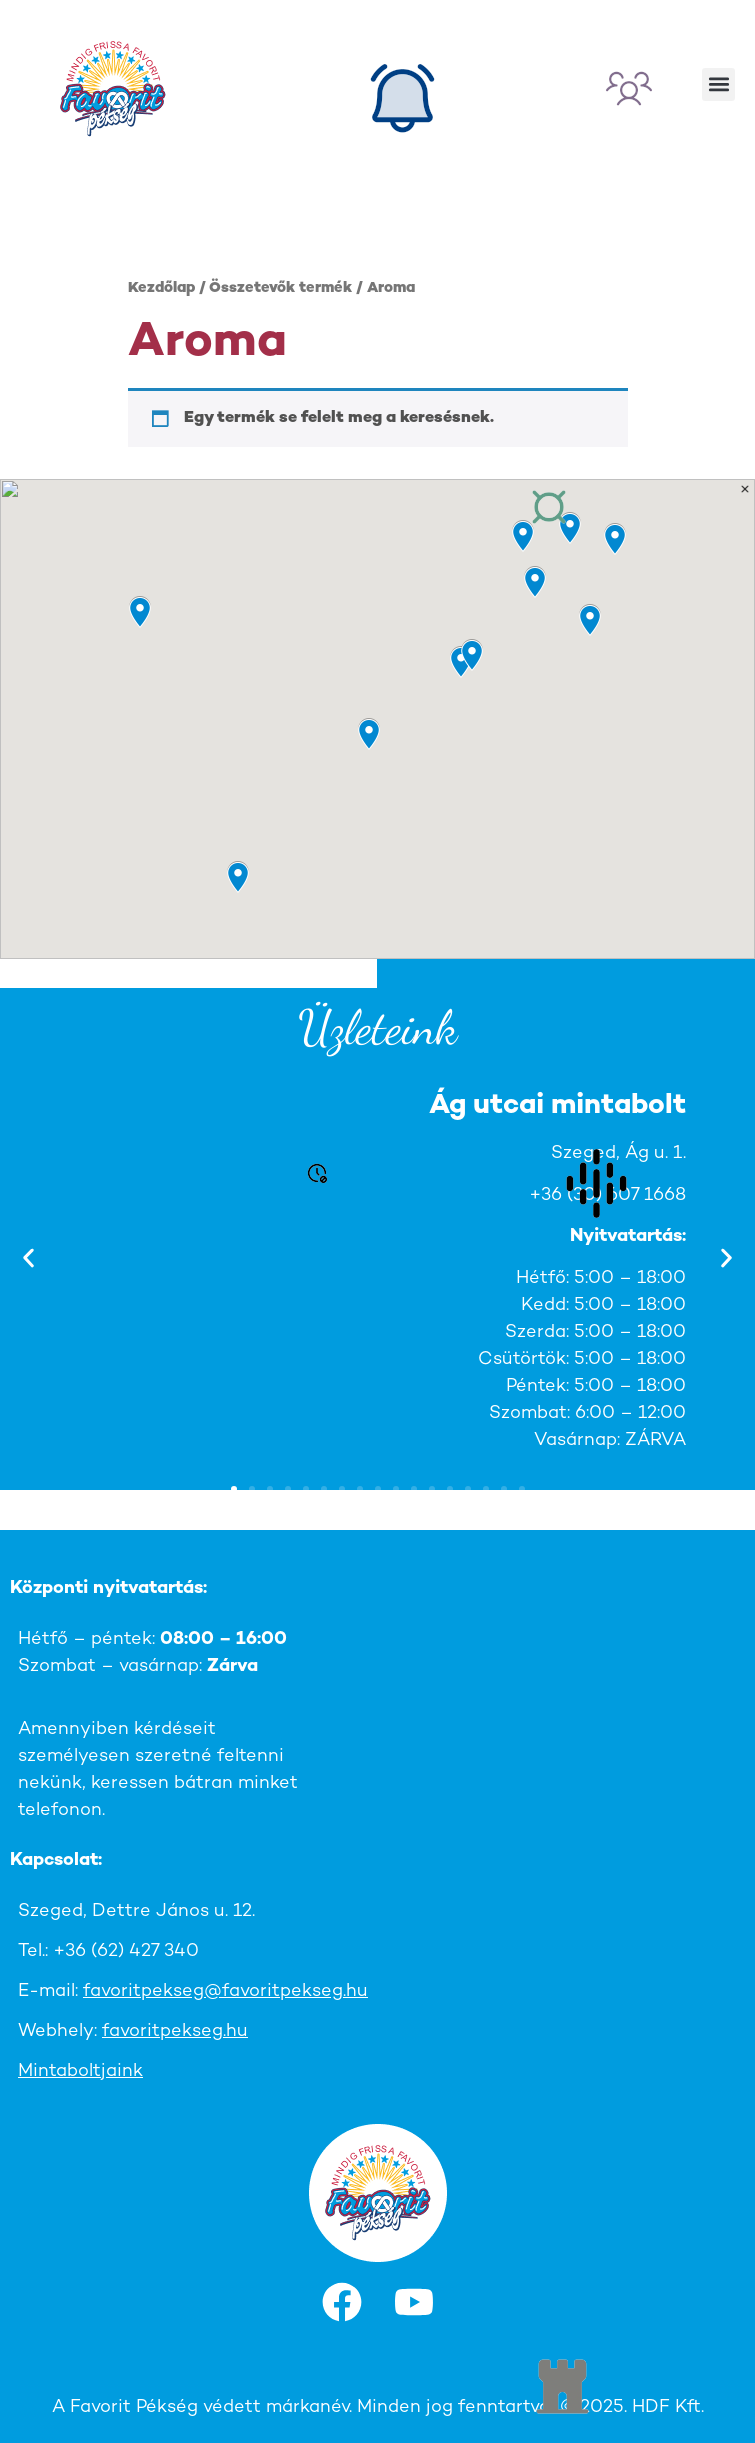 This screenshot has width=755, height=2443. Describe the element at coordinates (402, 99) in the screenshot. I see `indicates new notifications are available` at that location.